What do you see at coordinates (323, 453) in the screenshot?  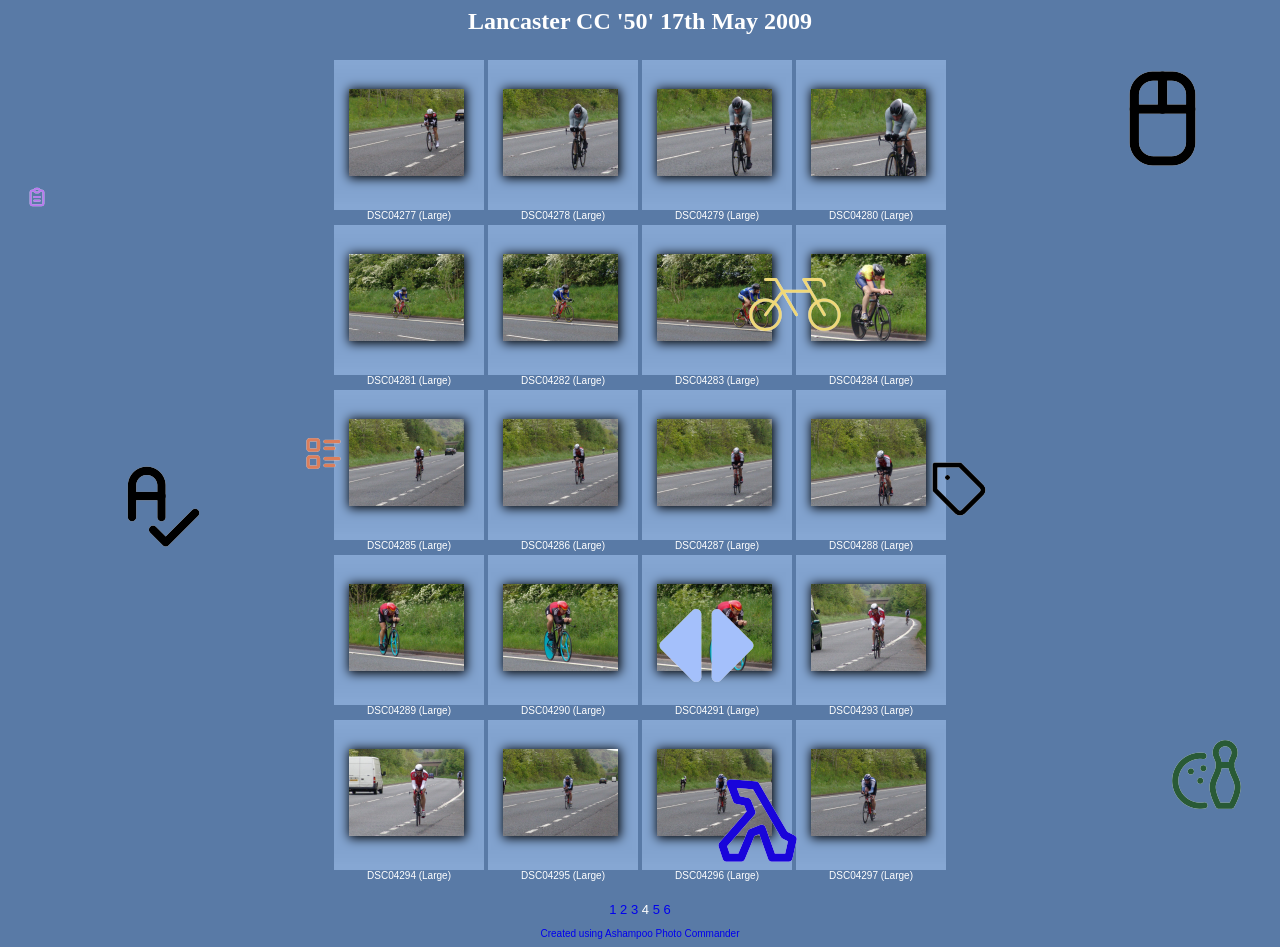 I see `view detailed list items` at bounding box center [323, 453].